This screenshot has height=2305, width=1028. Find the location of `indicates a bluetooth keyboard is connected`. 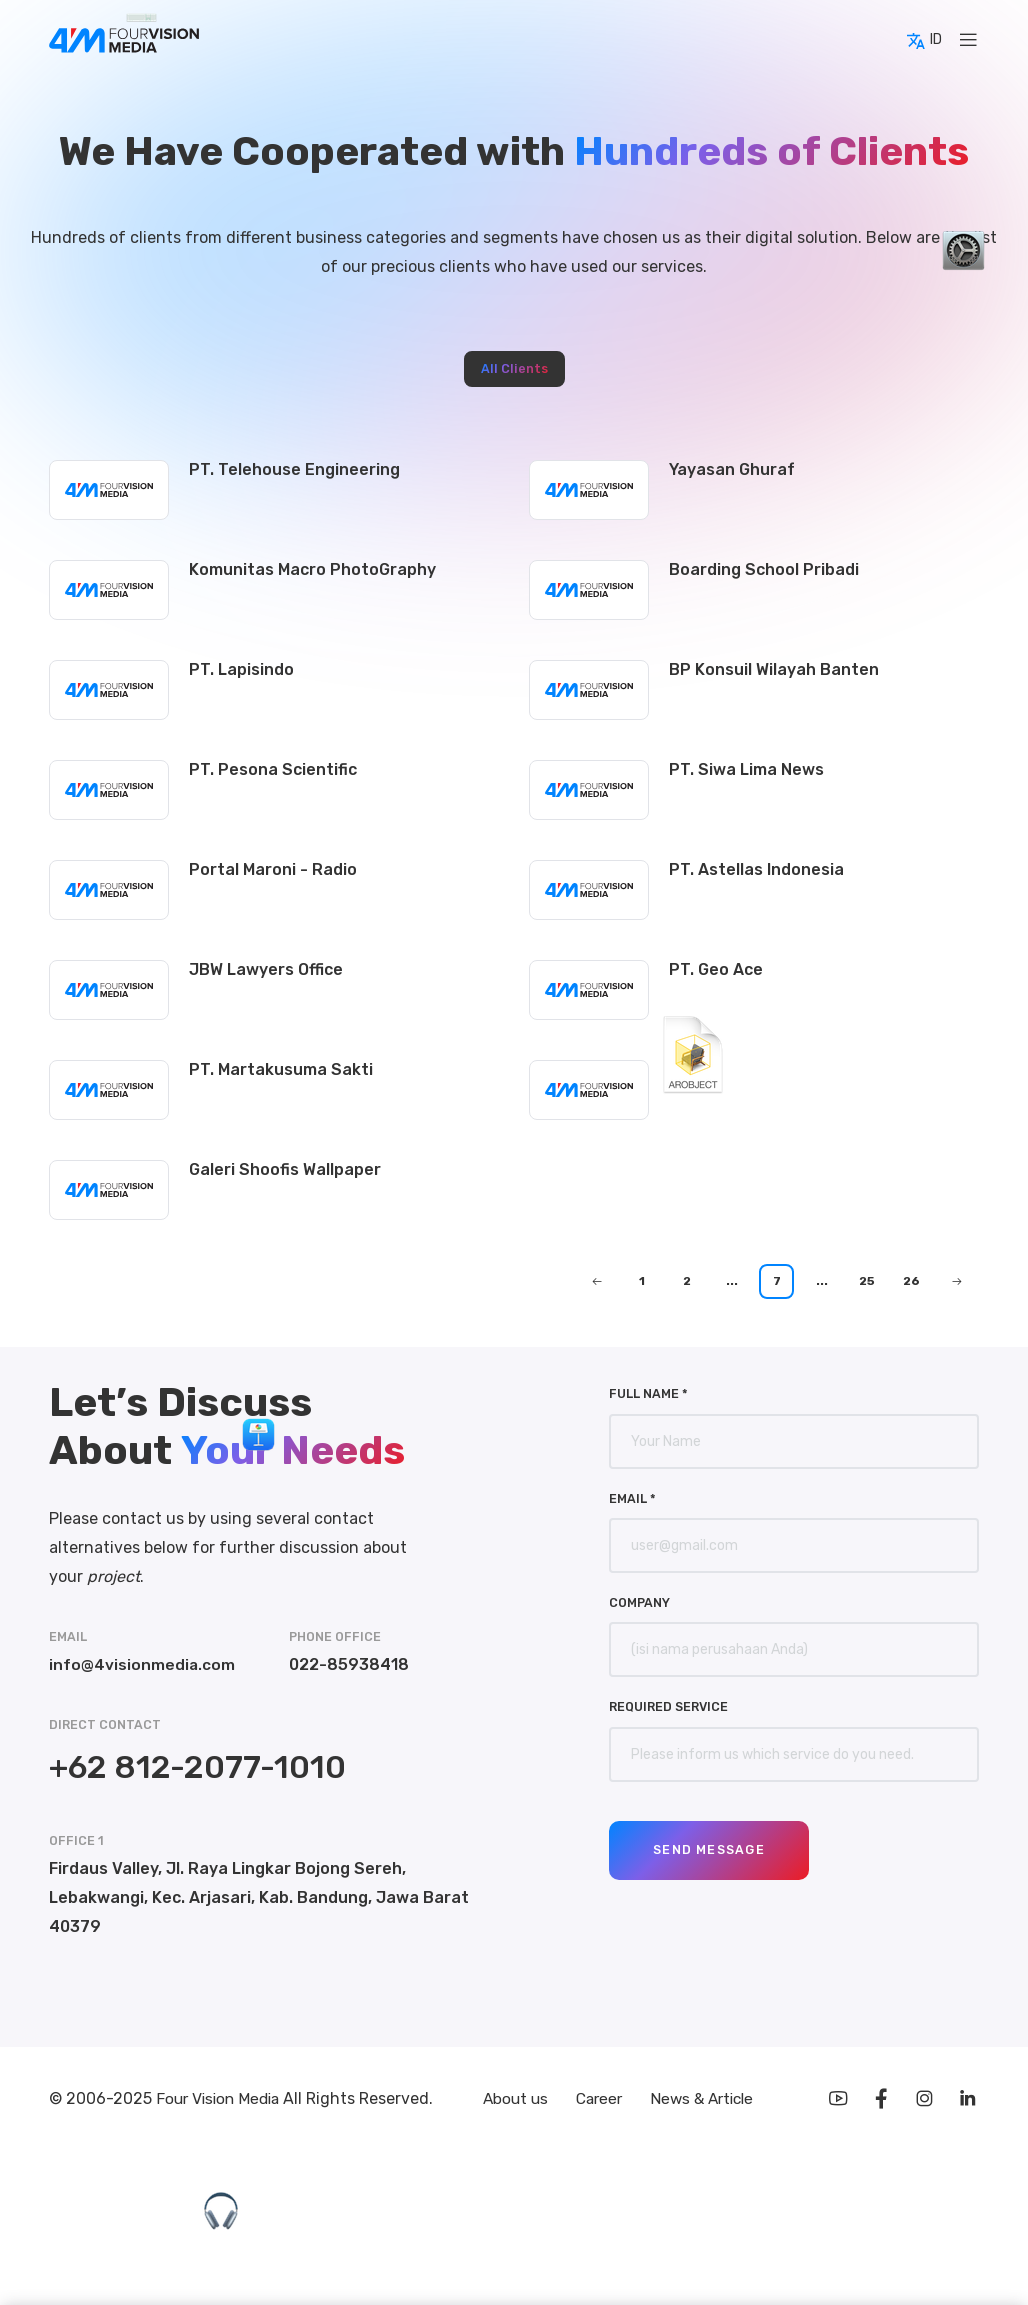

indicates a bluetooth keyboard is connected is located at coordinates (141, 17).